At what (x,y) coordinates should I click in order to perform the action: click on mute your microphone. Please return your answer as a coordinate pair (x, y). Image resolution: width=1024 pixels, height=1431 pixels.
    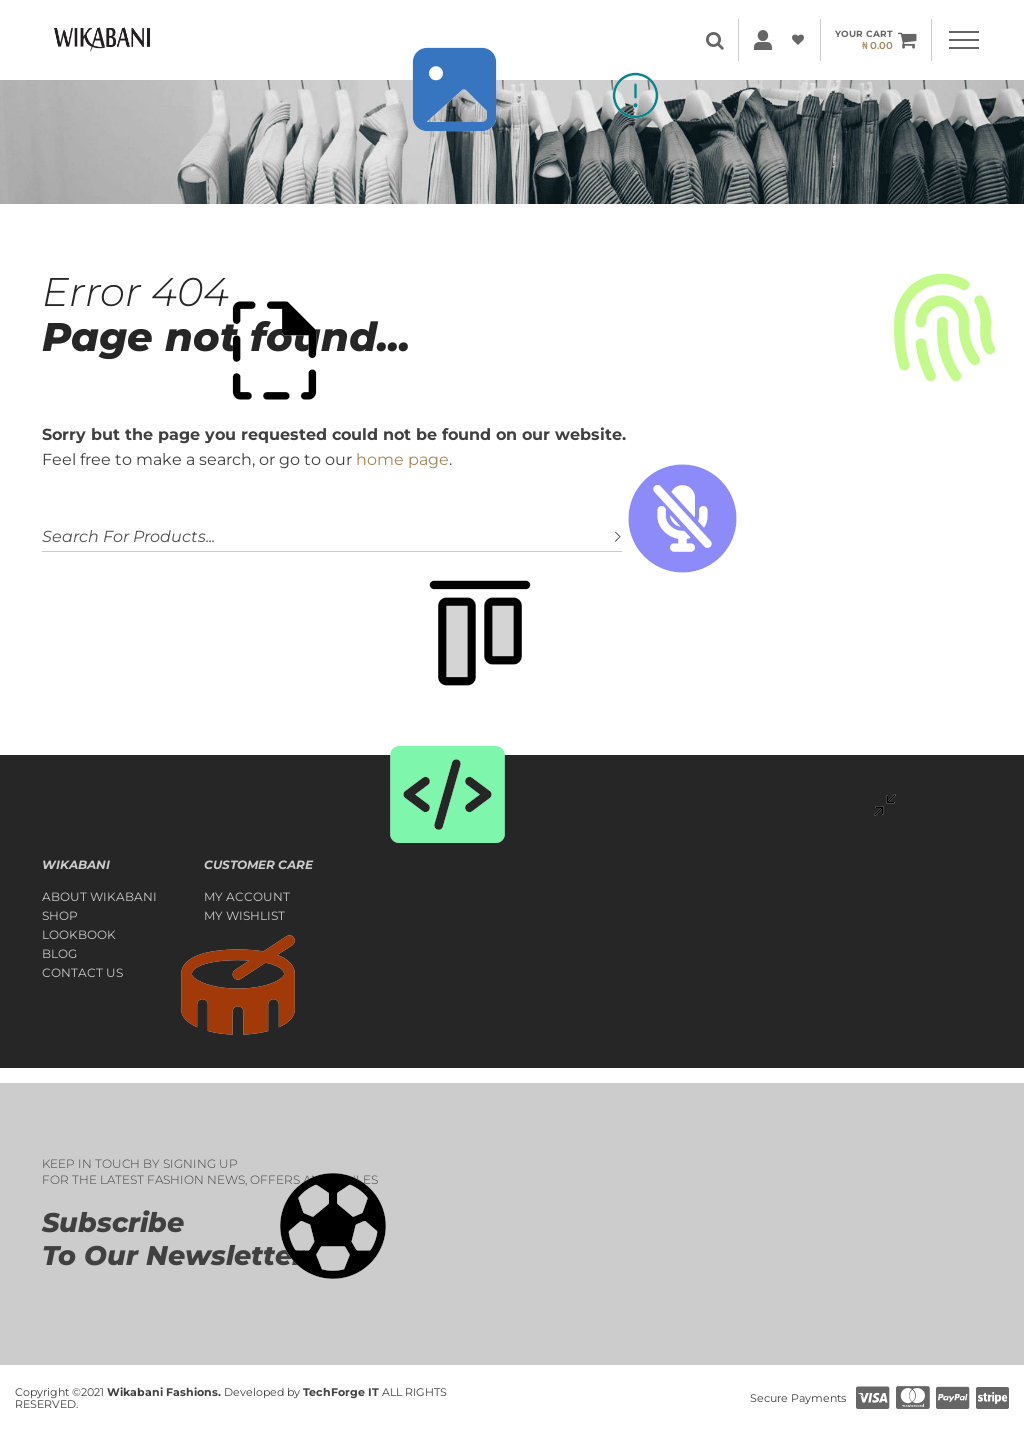
    Looking at the image, I should click on (682, 518).